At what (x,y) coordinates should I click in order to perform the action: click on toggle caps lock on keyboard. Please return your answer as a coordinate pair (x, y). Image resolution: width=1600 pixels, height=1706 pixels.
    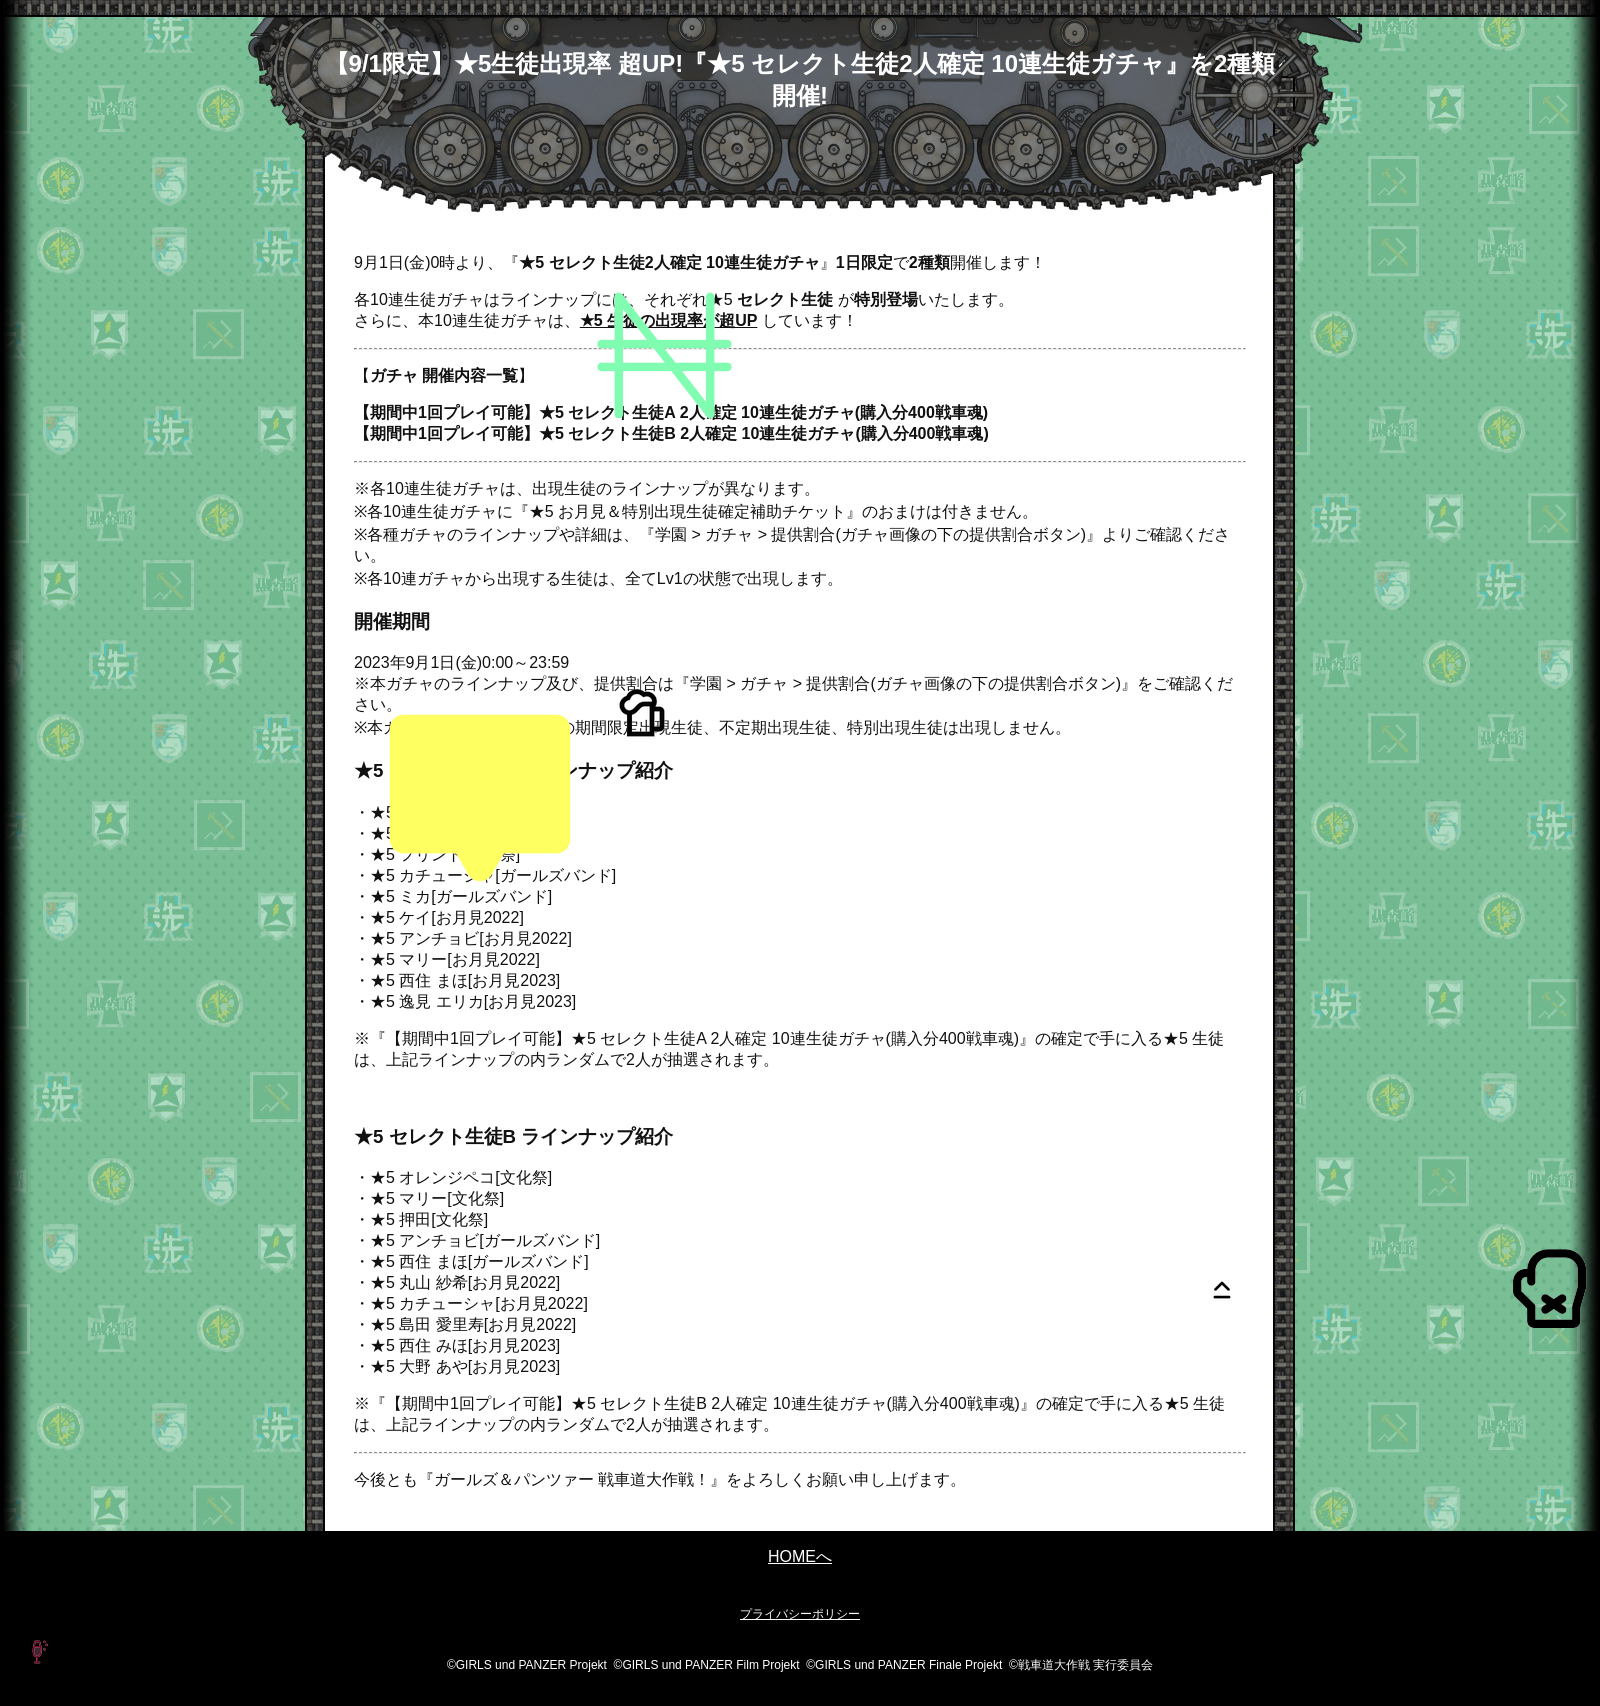
    Looking at the image, I should click on (1222, 1290).